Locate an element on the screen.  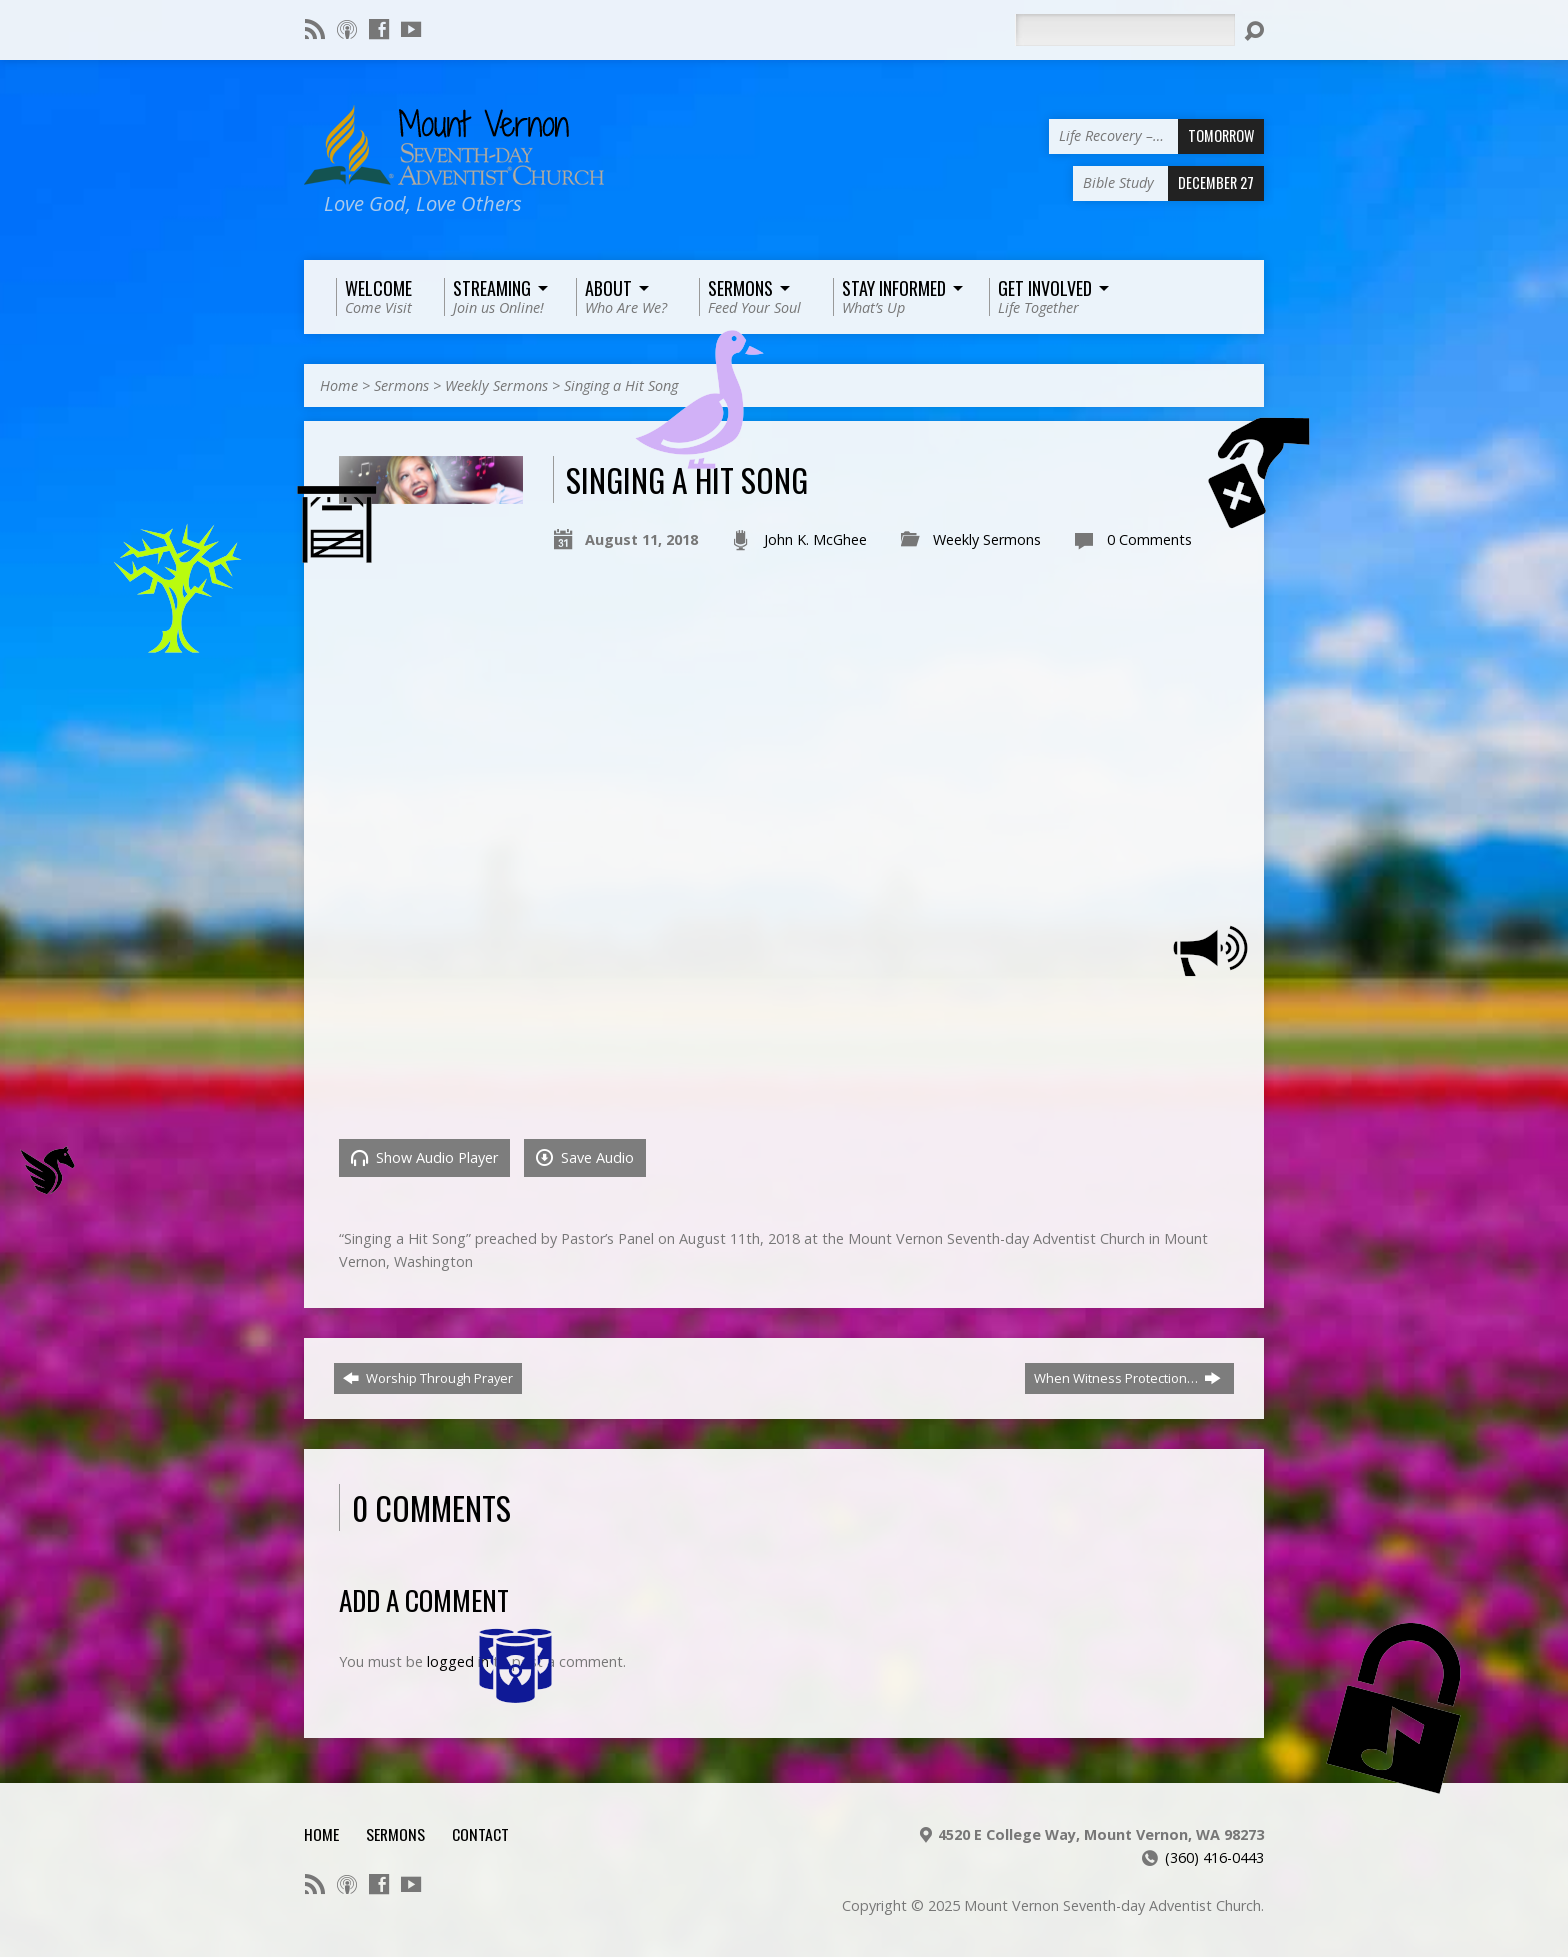
dead or withered tree element in a game interface is located at coordinates (178, 589).